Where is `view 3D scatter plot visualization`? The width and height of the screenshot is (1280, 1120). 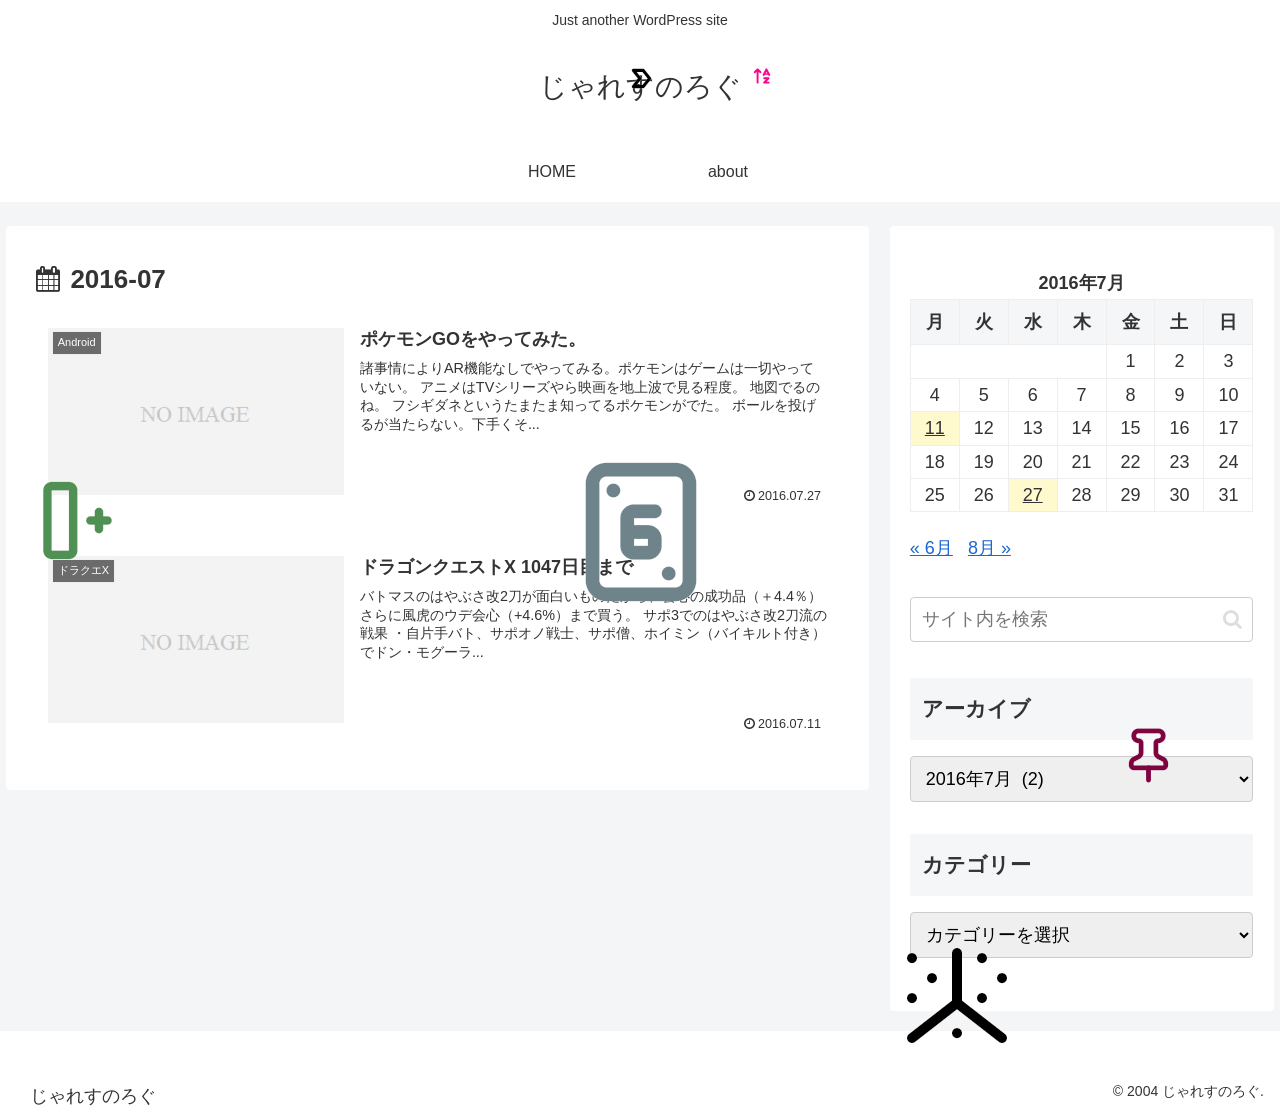 view 3D scatter plot visualization is located at coordinates (957, 998).